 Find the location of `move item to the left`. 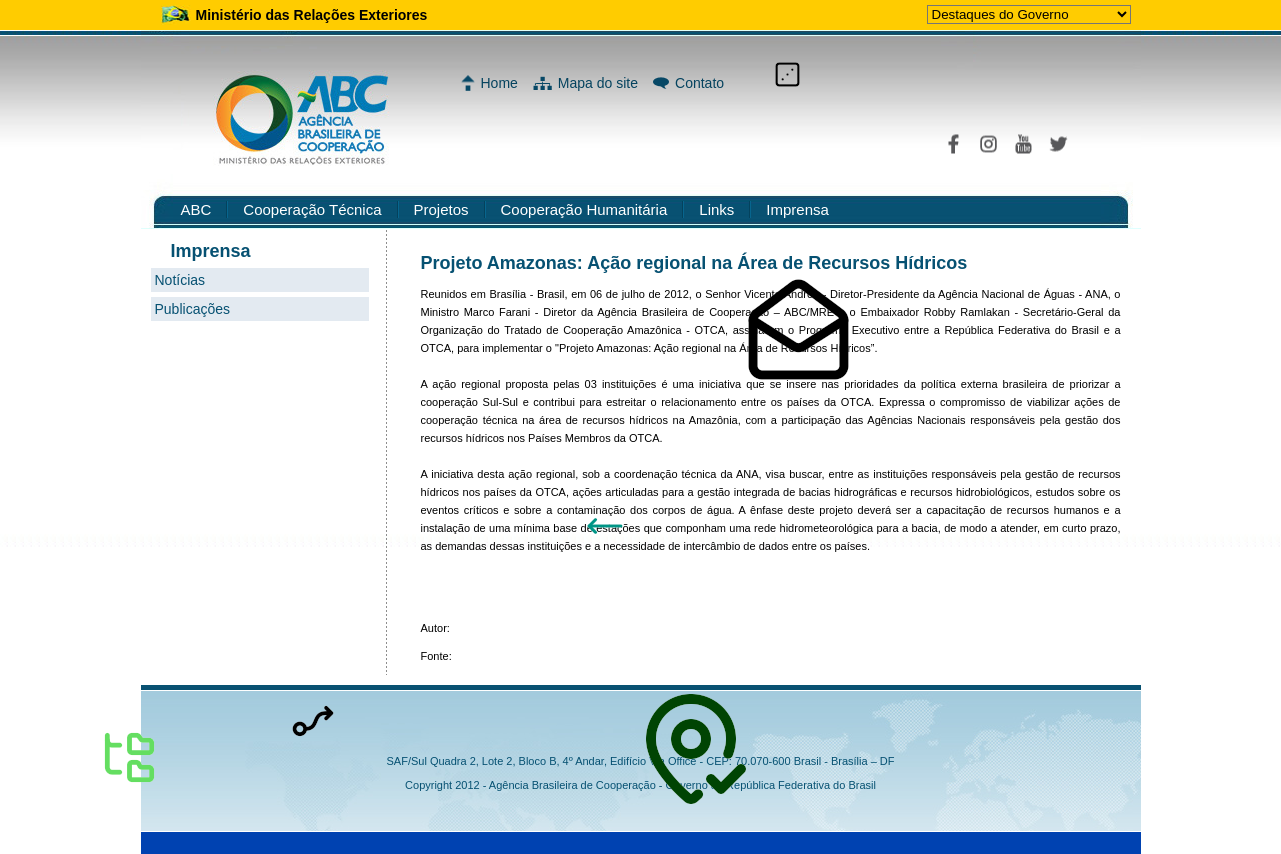

move item to the left is located at coordinates (605, 526).